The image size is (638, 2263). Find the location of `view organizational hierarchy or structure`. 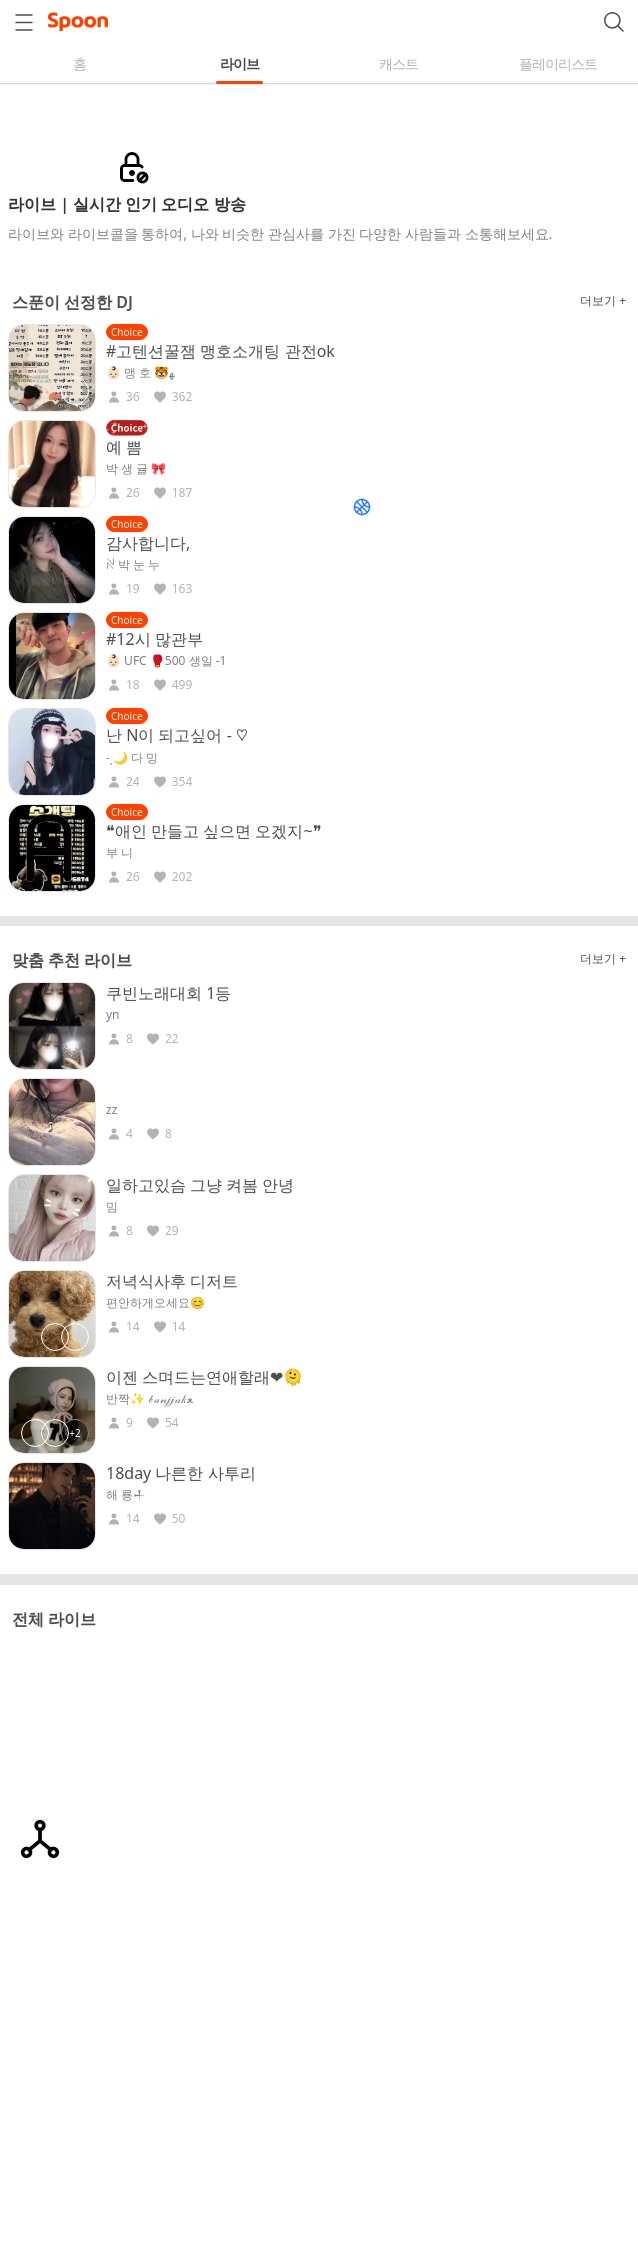

view organizational hierarchy or structure is located at coordinates (40, 1839).